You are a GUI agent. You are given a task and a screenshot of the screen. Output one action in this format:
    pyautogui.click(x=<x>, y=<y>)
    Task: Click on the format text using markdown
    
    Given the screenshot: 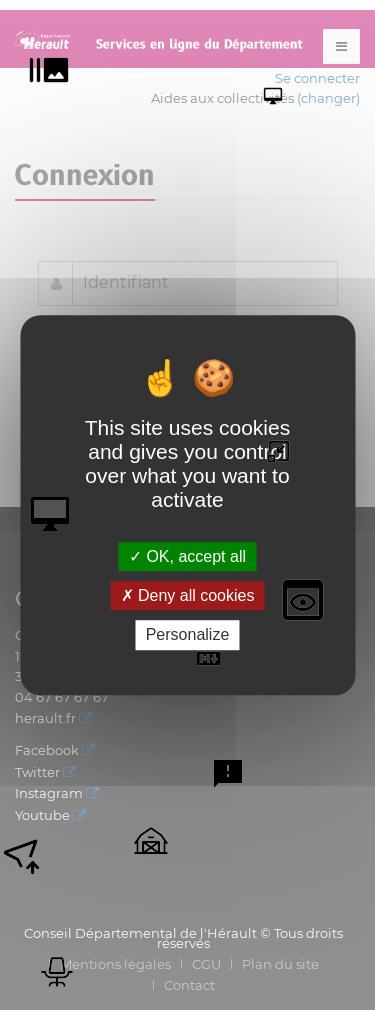 What is the action you would take?
    pyautogui.click(x=208, y=658)
    